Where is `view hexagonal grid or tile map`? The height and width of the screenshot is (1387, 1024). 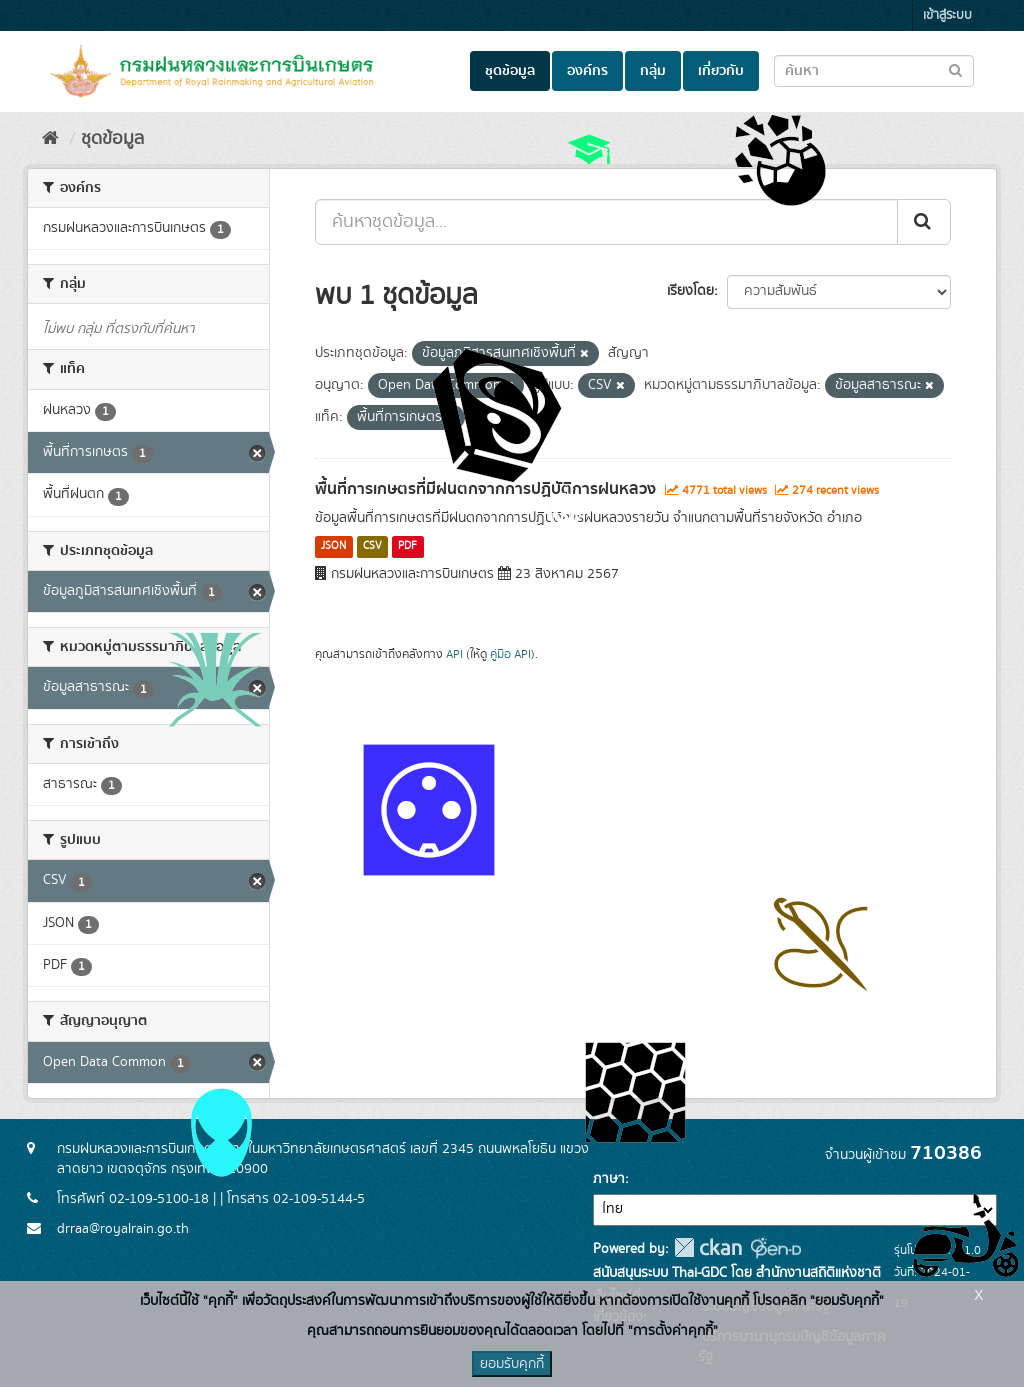
view hexagonal grid or tile map is located at coordinates (635, 1092).